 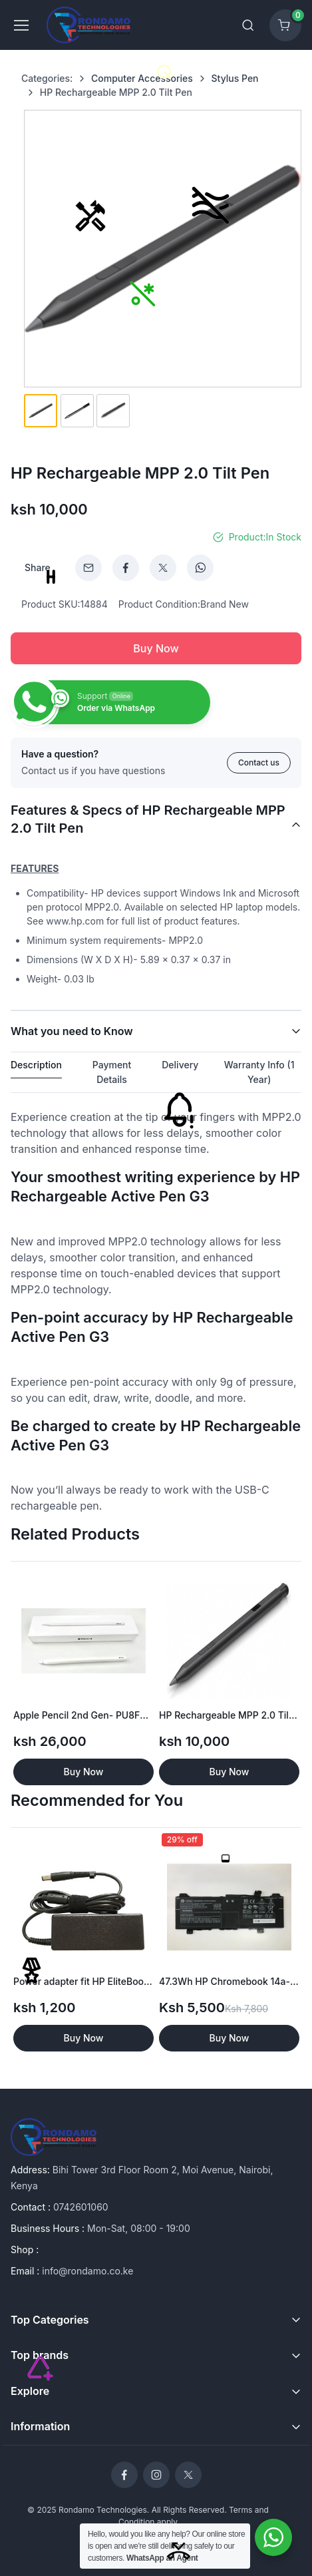 I want to click on indicates guatemalan quetzal currency, so click(x=164, y=71).